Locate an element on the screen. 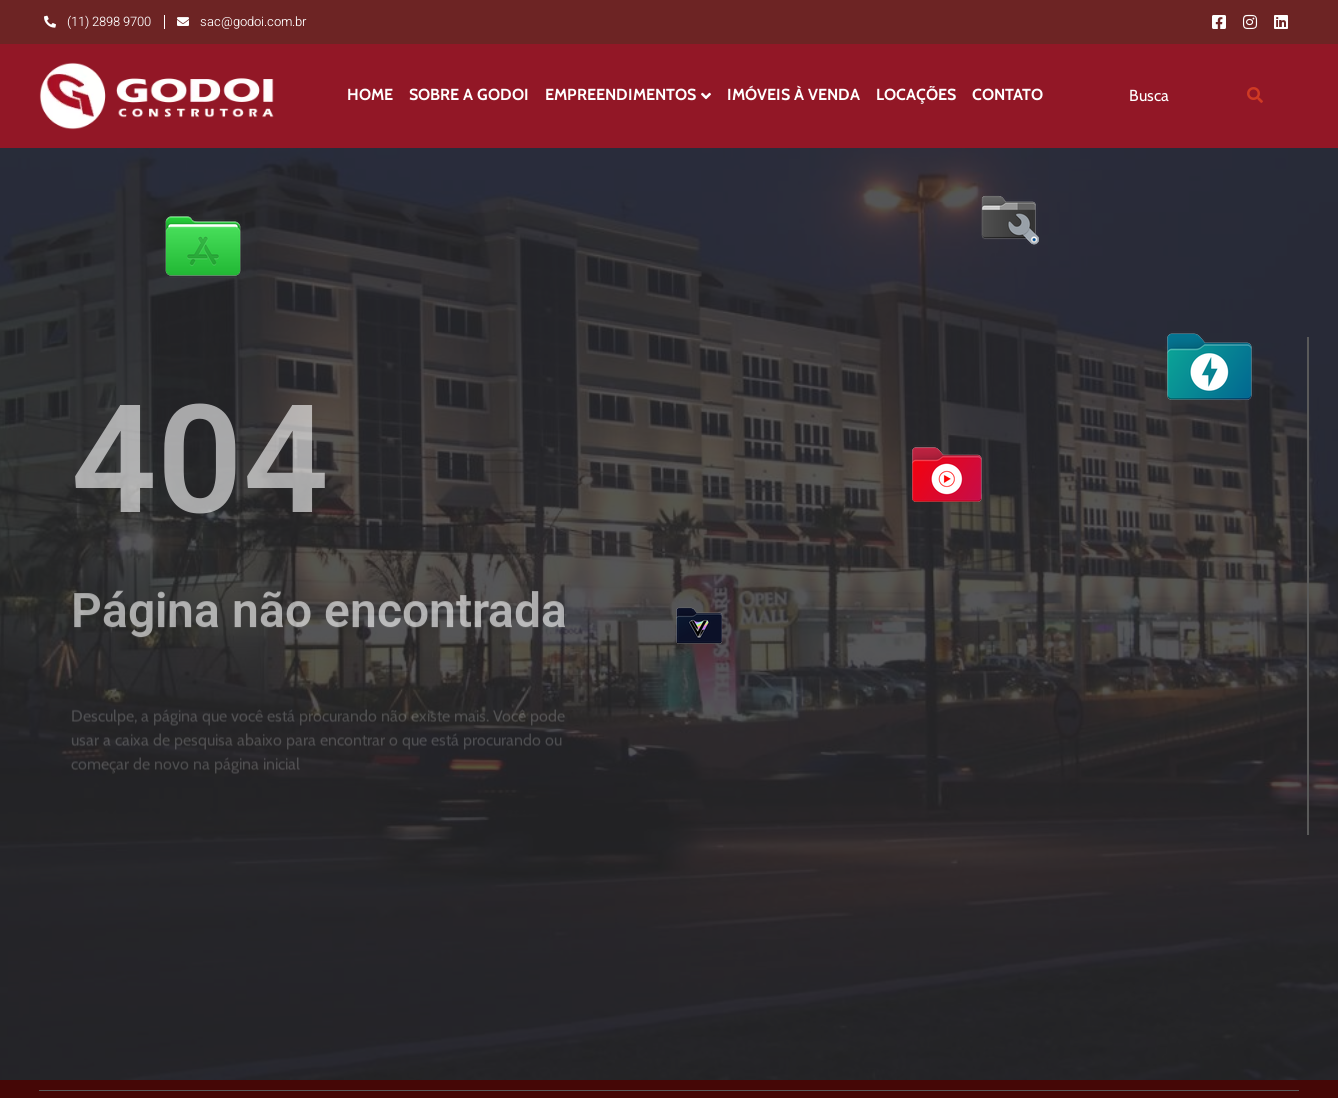 Image resolution: width=1338 pixels, height=1098 pixels. open folder containing youtube music files is located at coordinates (946, 476).